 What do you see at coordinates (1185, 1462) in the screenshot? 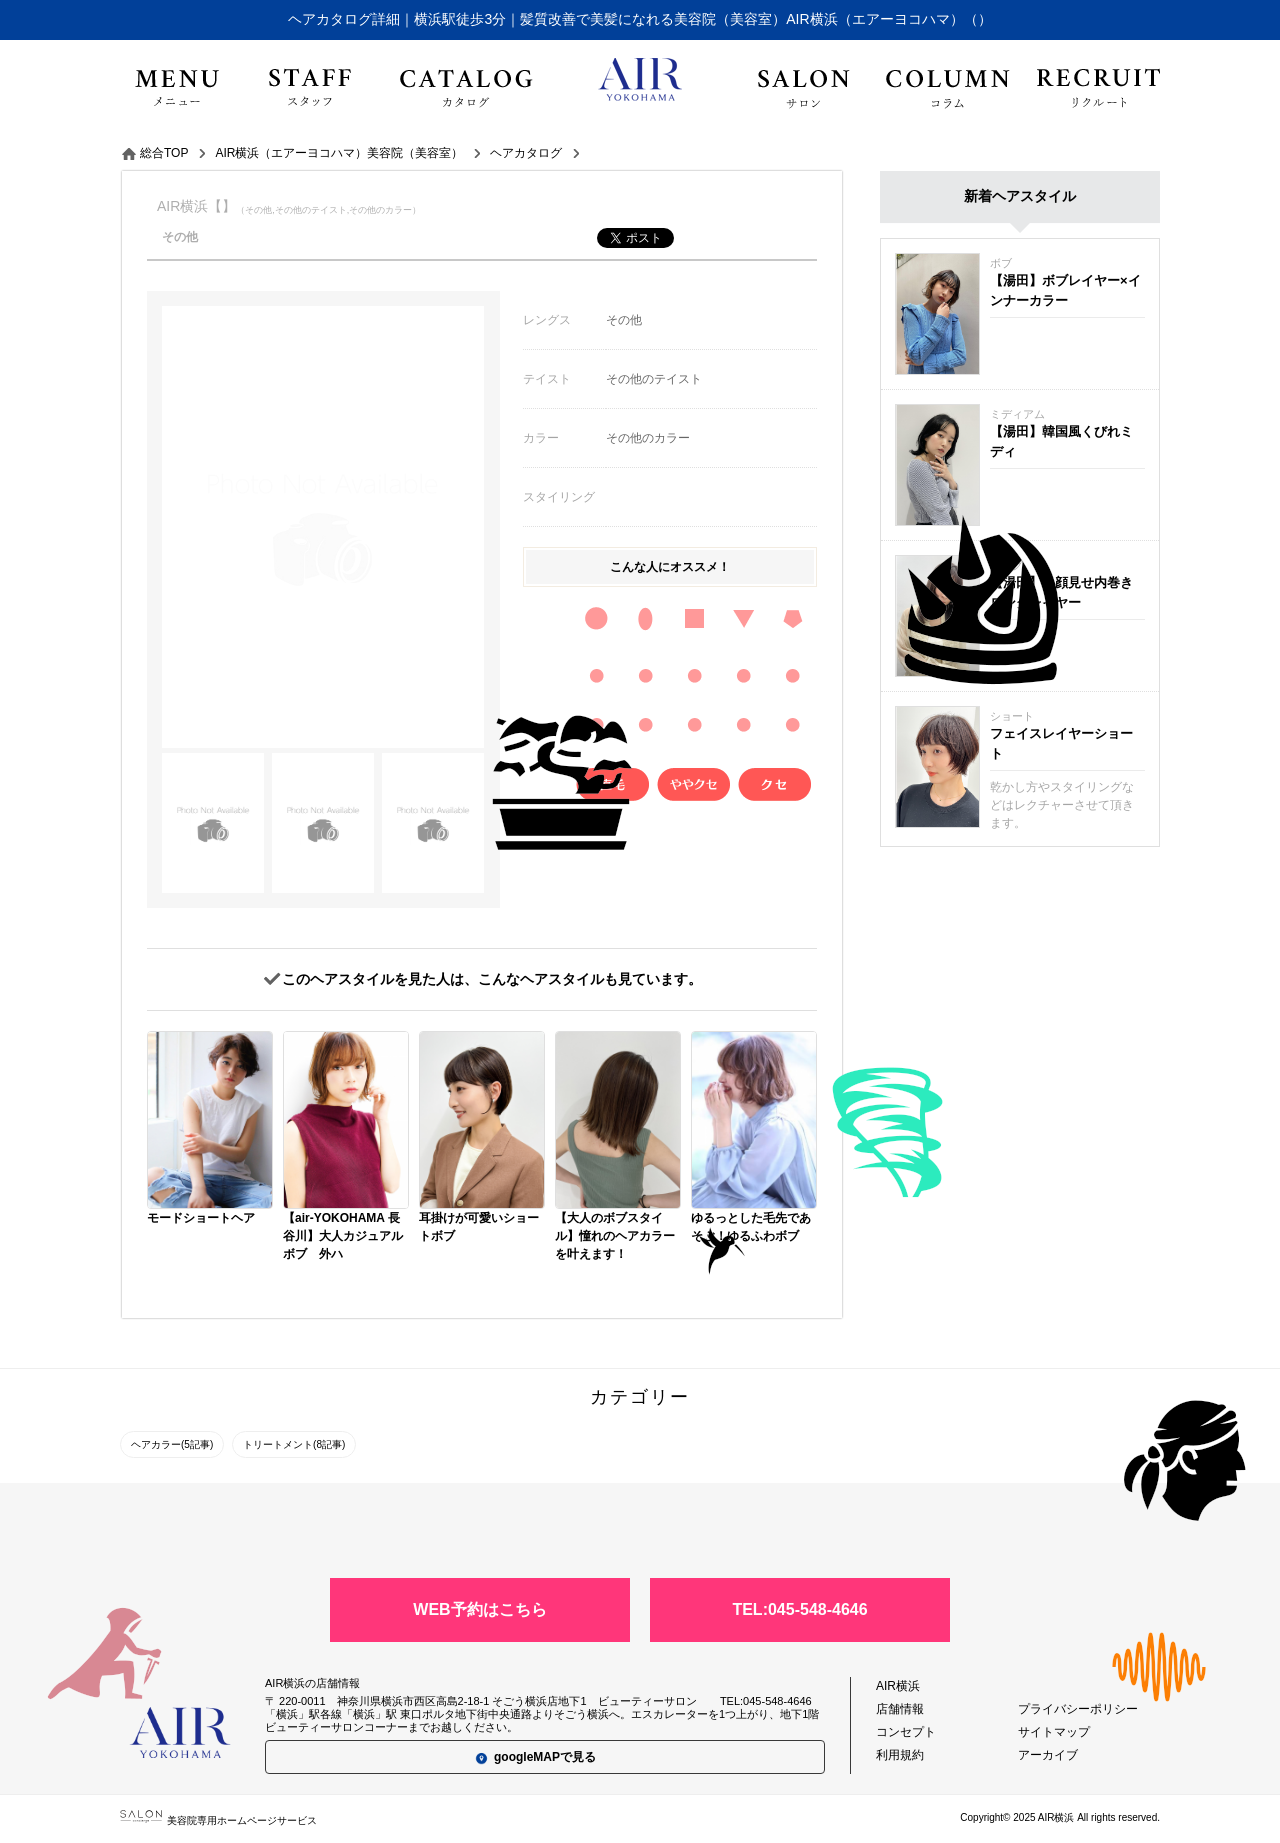
I see `select bandana accessory for character customization` at bounding box center [1185, 1462].